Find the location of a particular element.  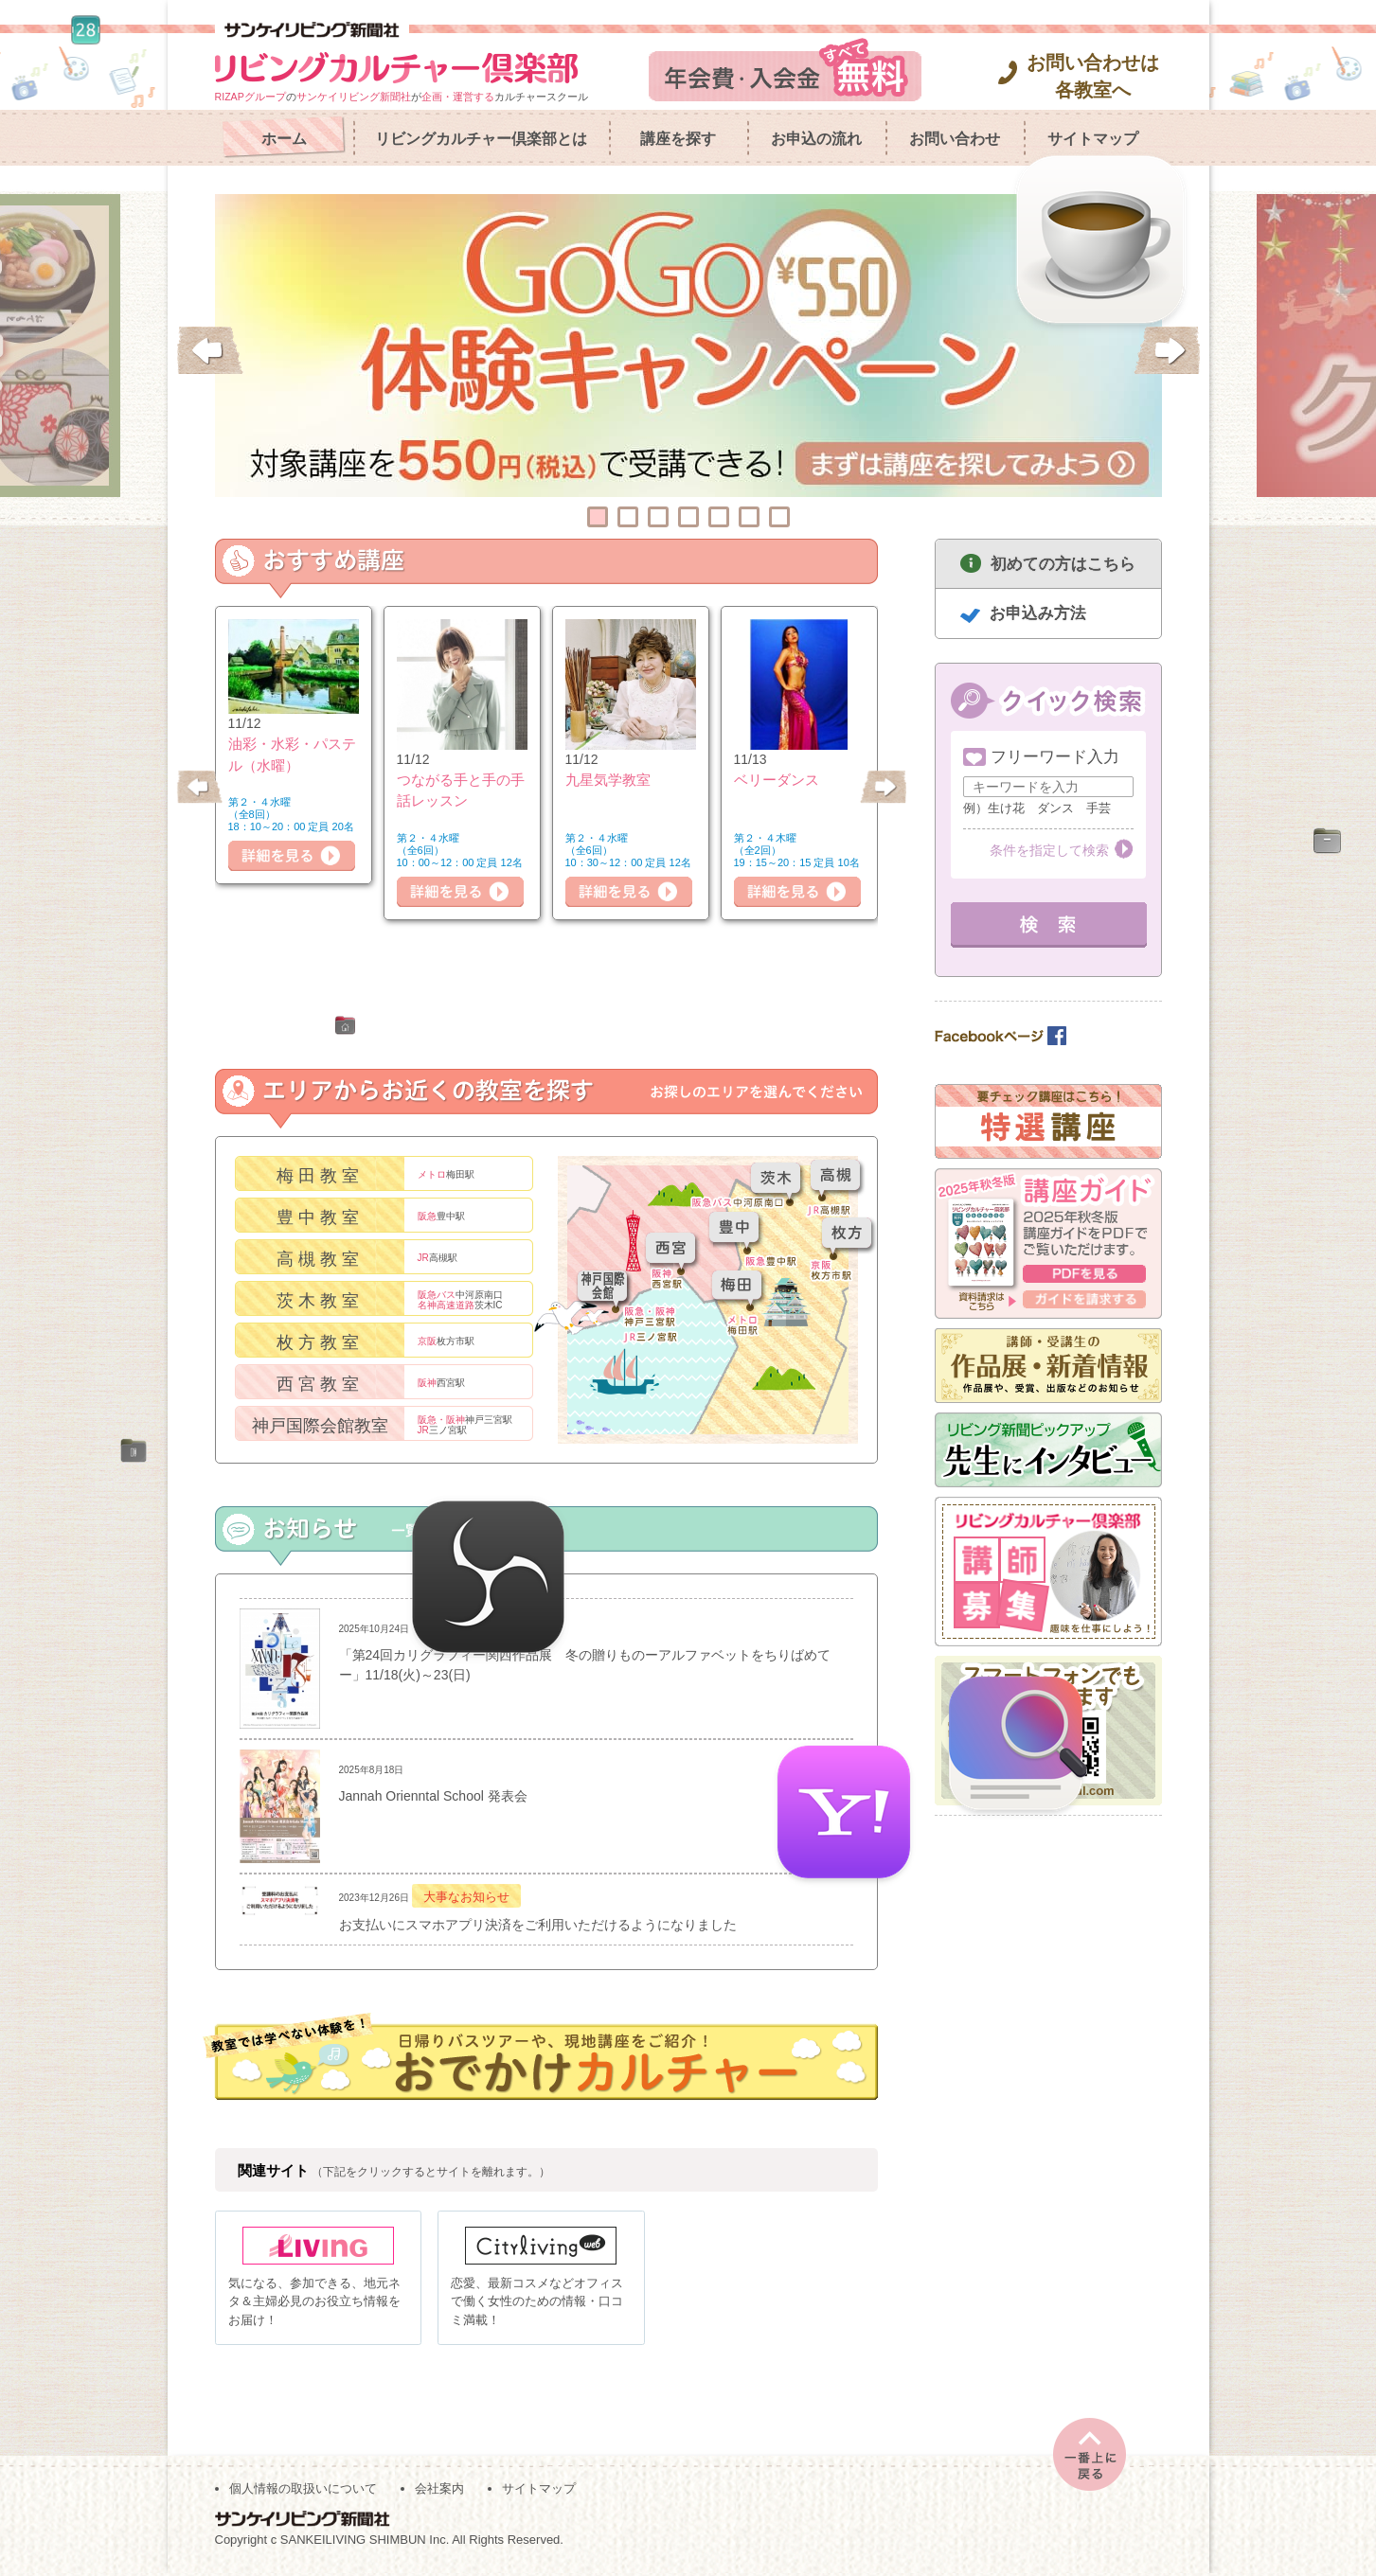

access folder containing document templates is located at coordinates (134, 1450).